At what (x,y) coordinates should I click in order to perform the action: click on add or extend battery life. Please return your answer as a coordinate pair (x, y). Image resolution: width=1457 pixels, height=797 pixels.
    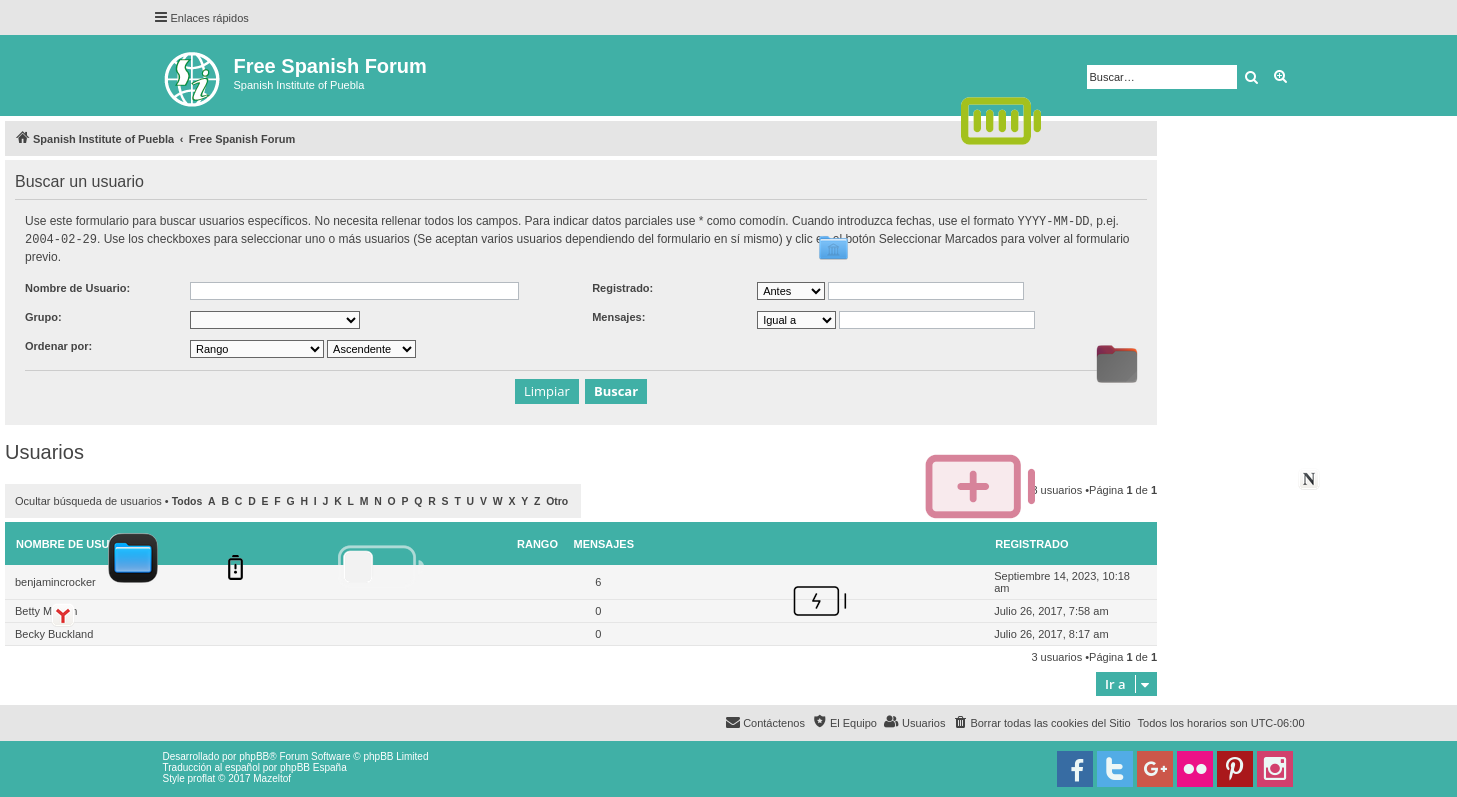
    Looking at the image, I should click on (978, 486).